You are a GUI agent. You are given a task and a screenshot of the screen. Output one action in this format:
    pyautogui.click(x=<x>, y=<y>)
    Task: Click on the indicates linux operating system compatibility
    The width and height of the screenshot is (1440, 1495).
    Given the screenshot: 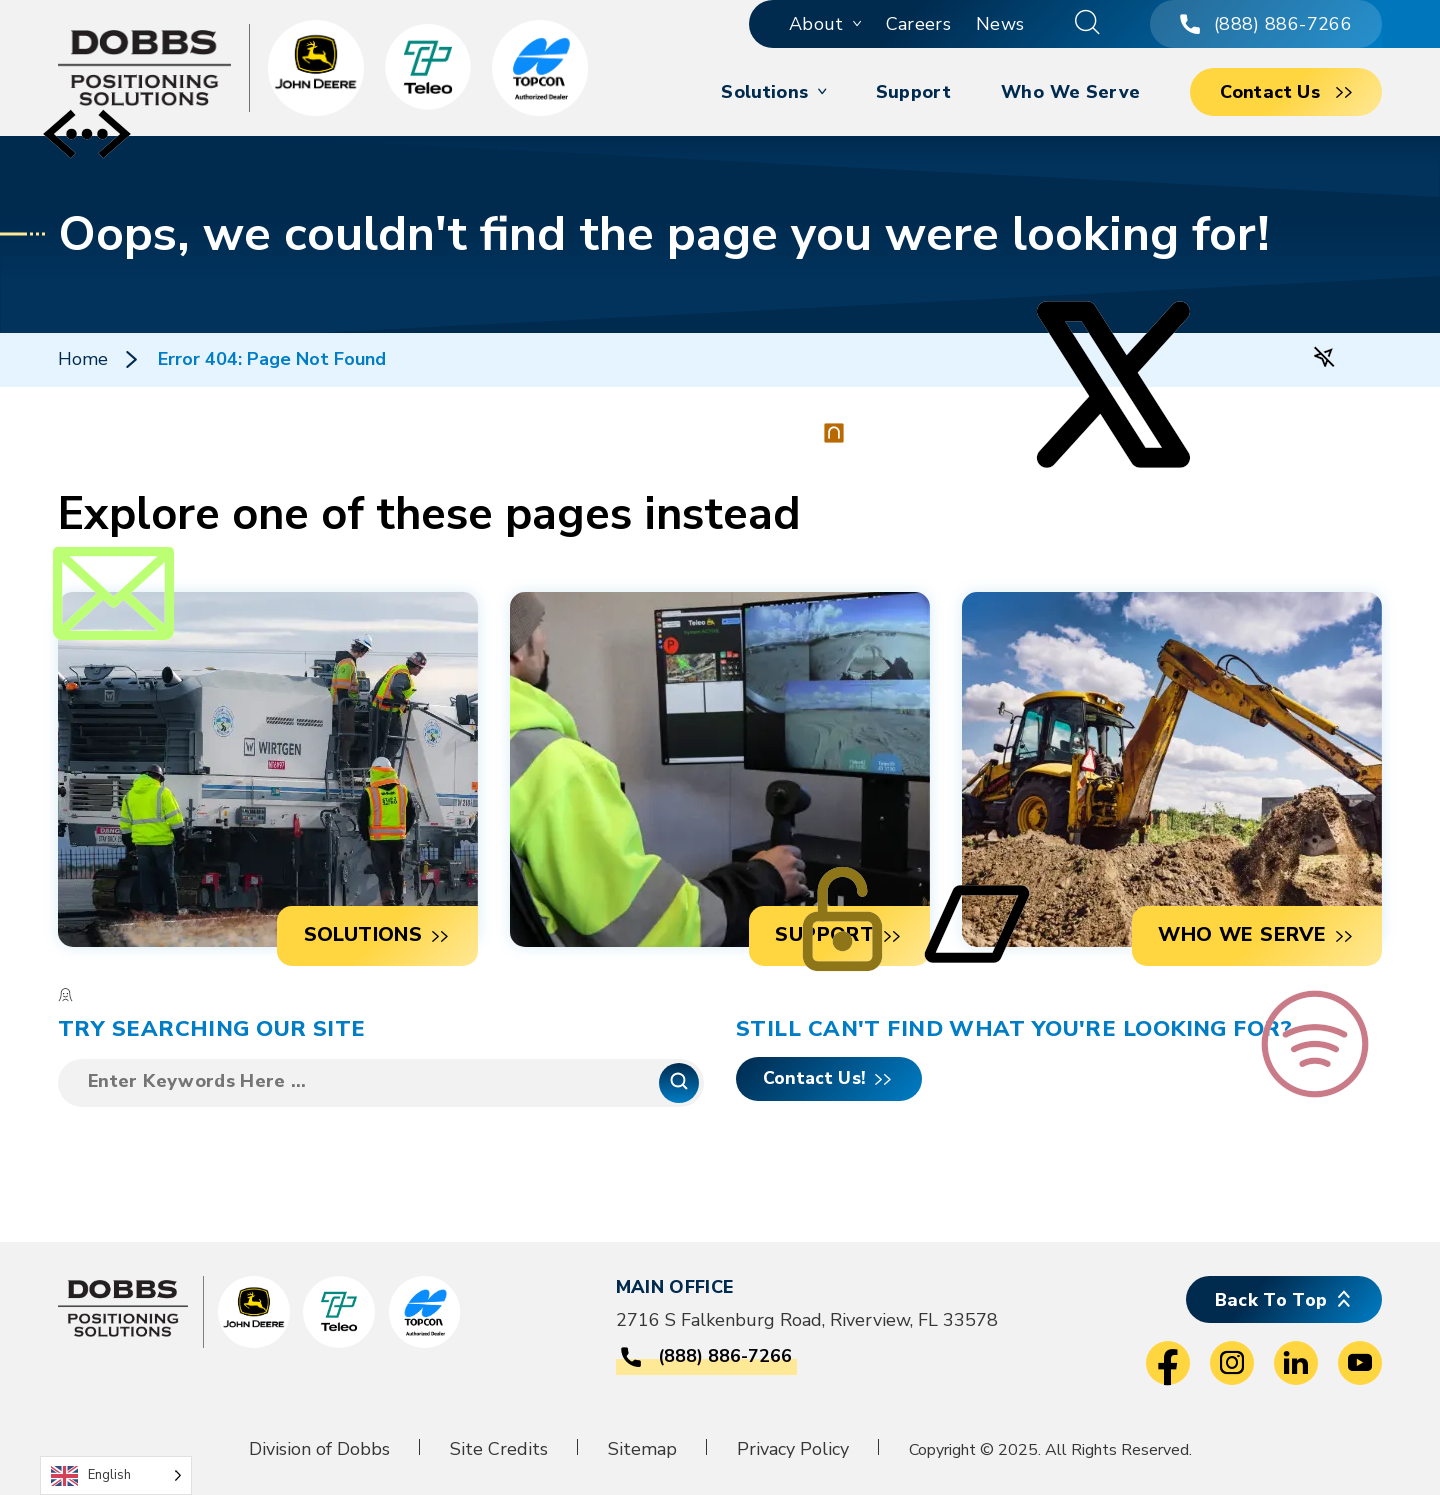 What is the action you would take?
    pyautogui.click(x=65, y=995)
    